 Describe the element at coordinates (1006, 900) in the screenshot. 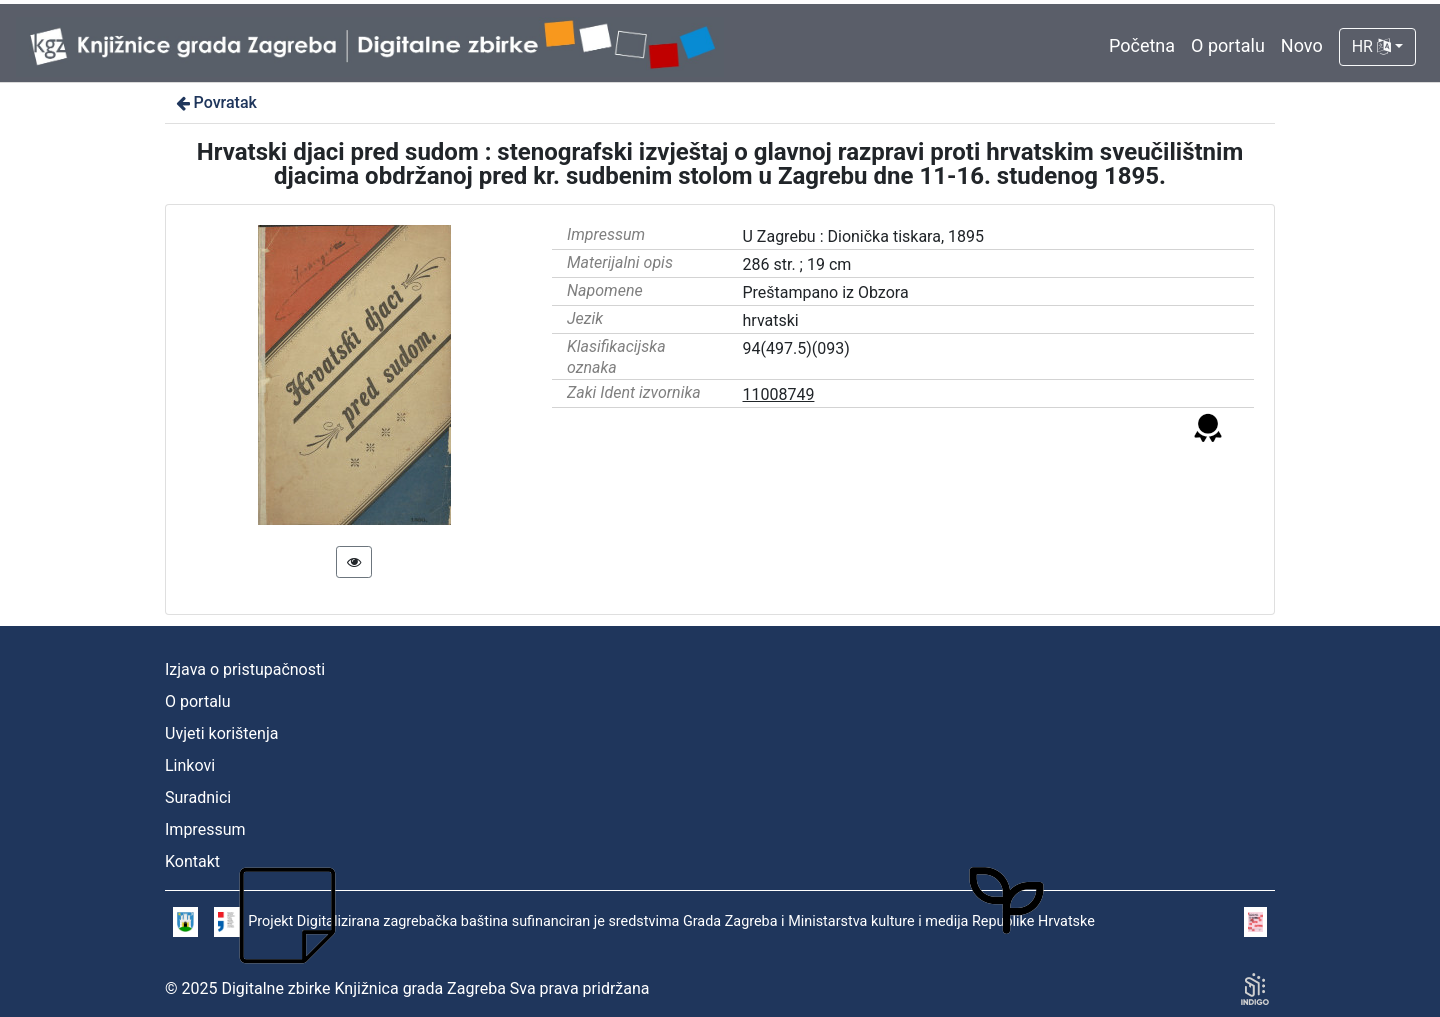

I see `view plant care or gardening features` at that location.